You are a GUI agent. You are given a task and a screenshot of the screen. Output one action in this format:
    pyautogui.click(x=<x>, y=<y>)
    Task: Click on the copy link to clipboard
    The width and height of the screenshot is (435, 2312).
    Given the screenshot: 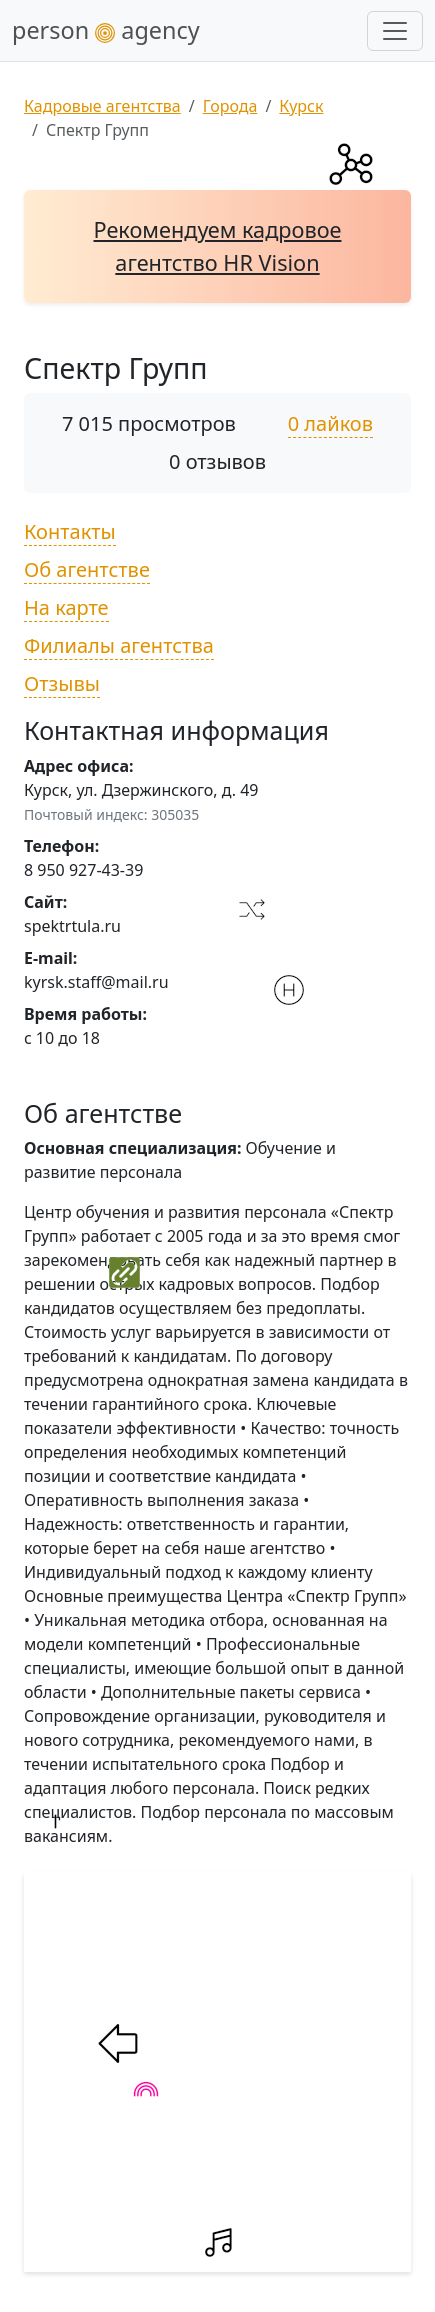 What is the action you would take?
    pyautogui.click(x=124, y=1272)
    